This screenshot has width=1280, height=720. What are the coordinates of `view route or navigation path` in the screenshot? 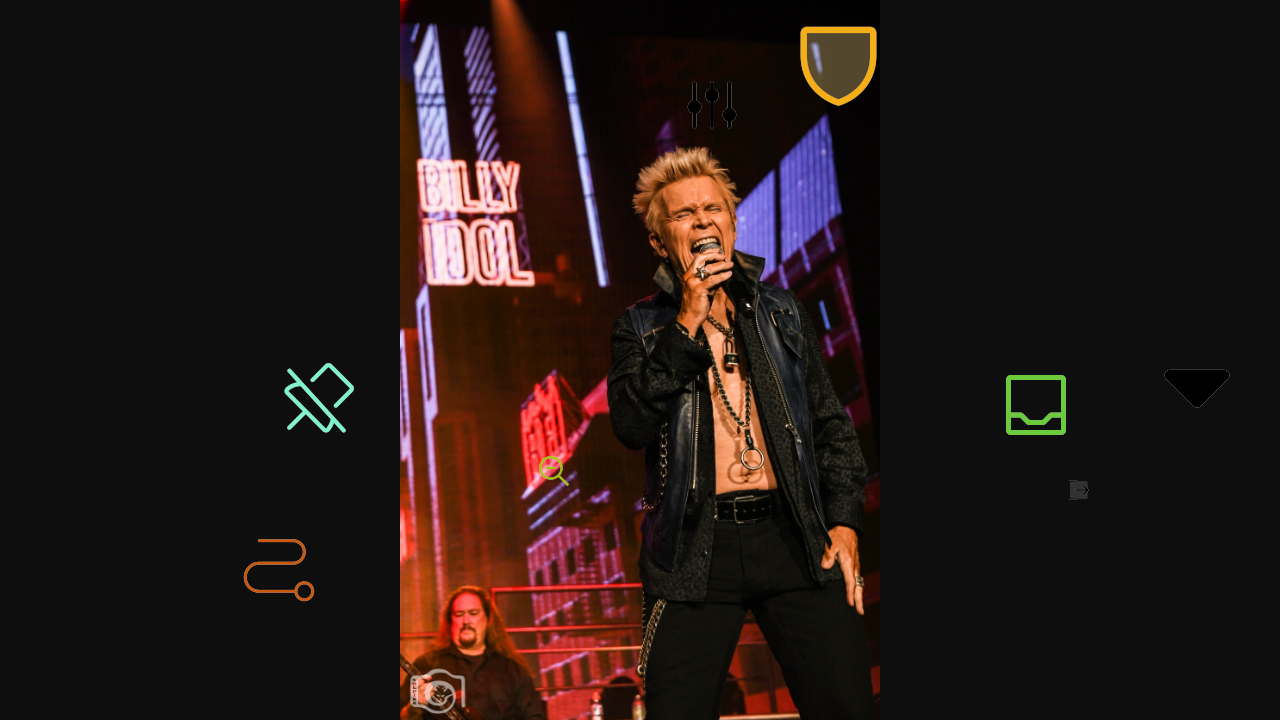 It's located at (279, 566).